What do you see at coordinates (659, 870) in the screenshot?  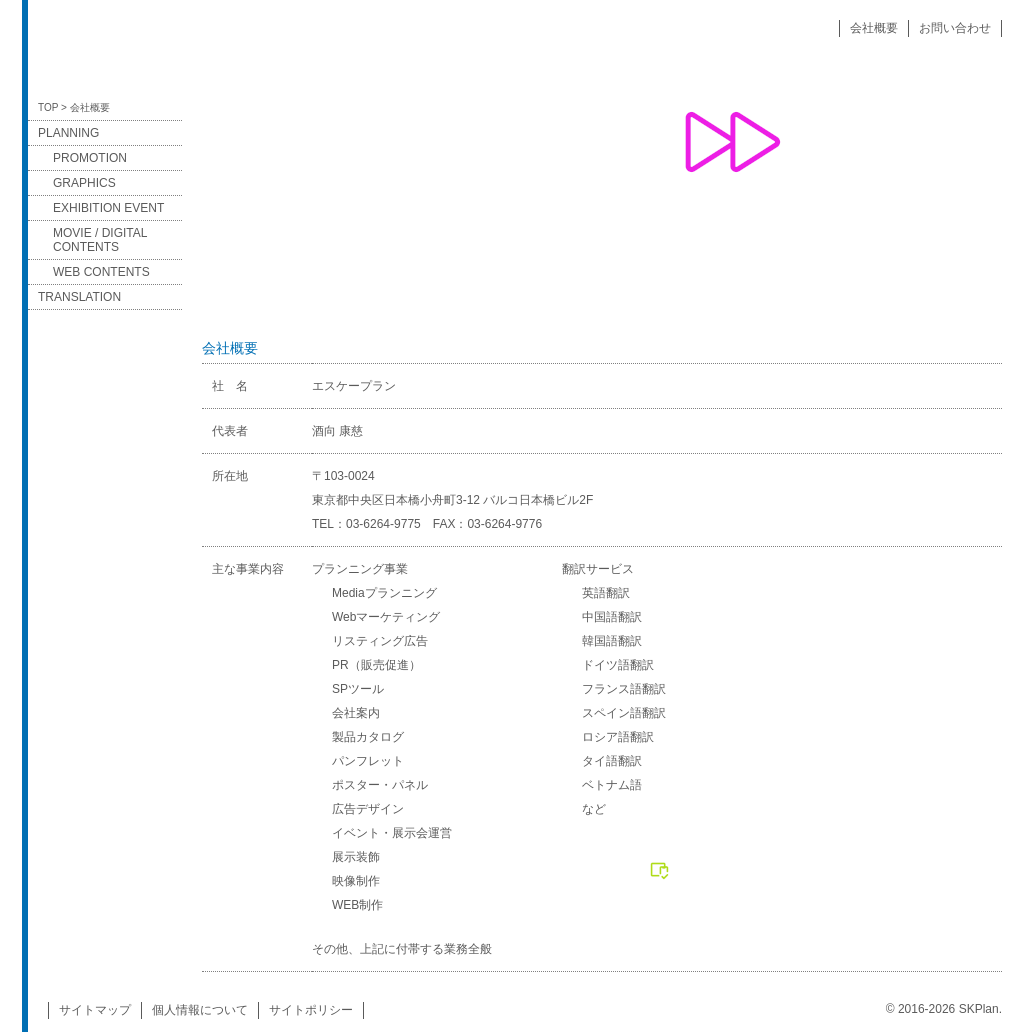 I see `devices successfully synced or connected` at bounding box center [659, 870].